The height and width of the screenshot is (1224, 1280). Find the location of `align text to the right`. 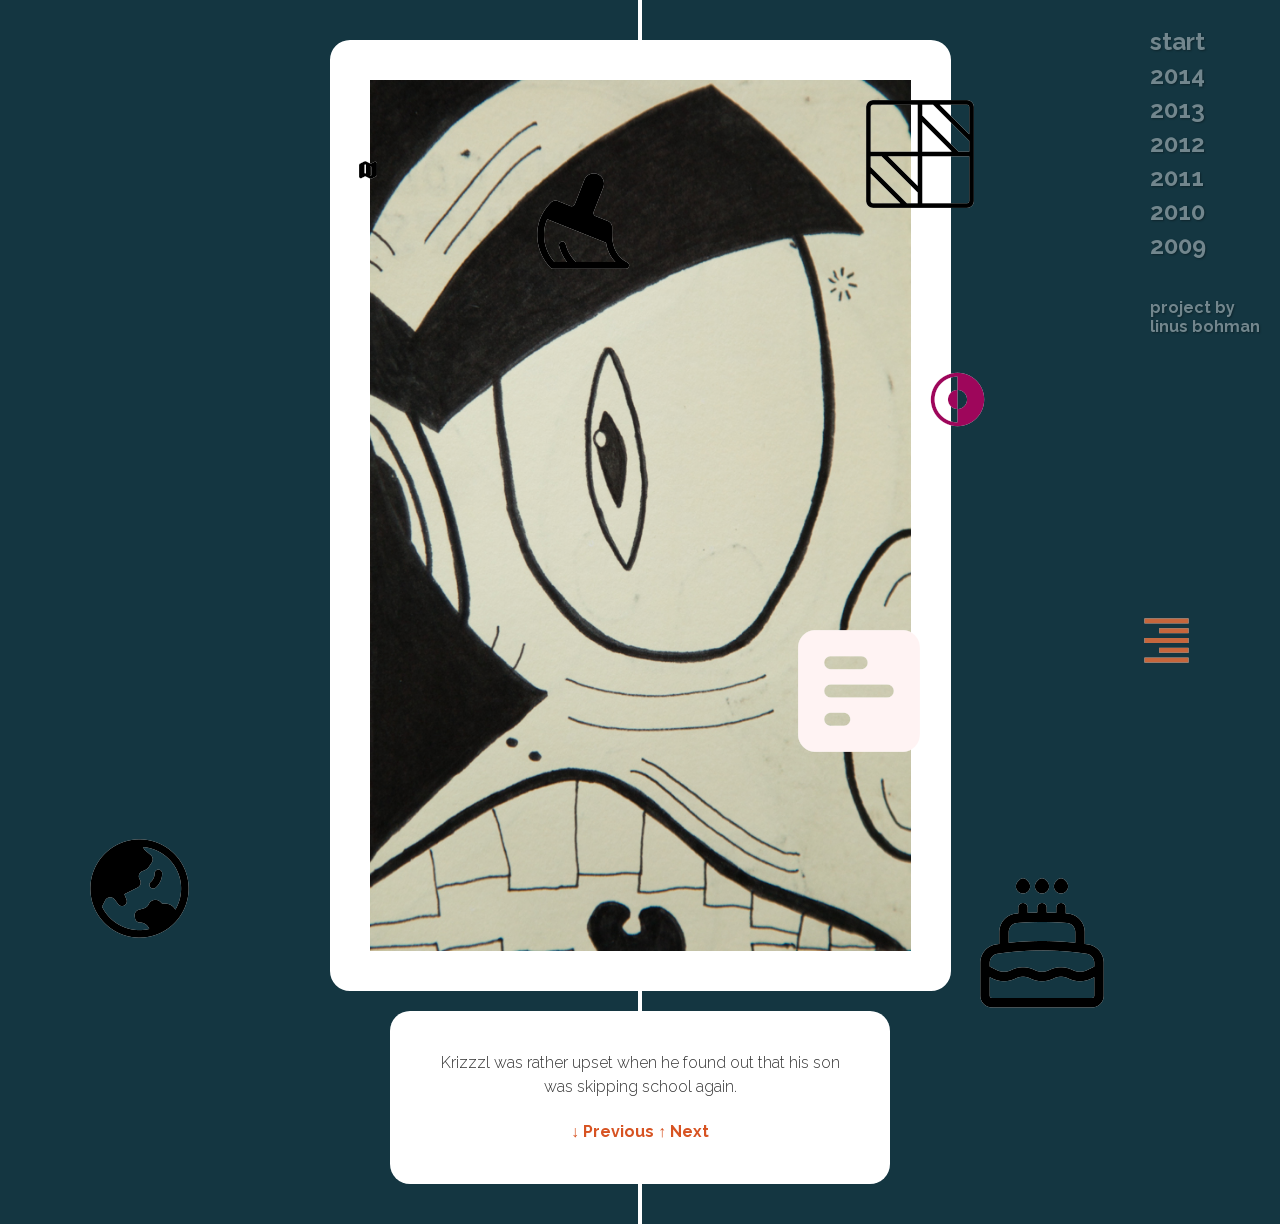

align text to the right is located at coordinates (1166, 640).